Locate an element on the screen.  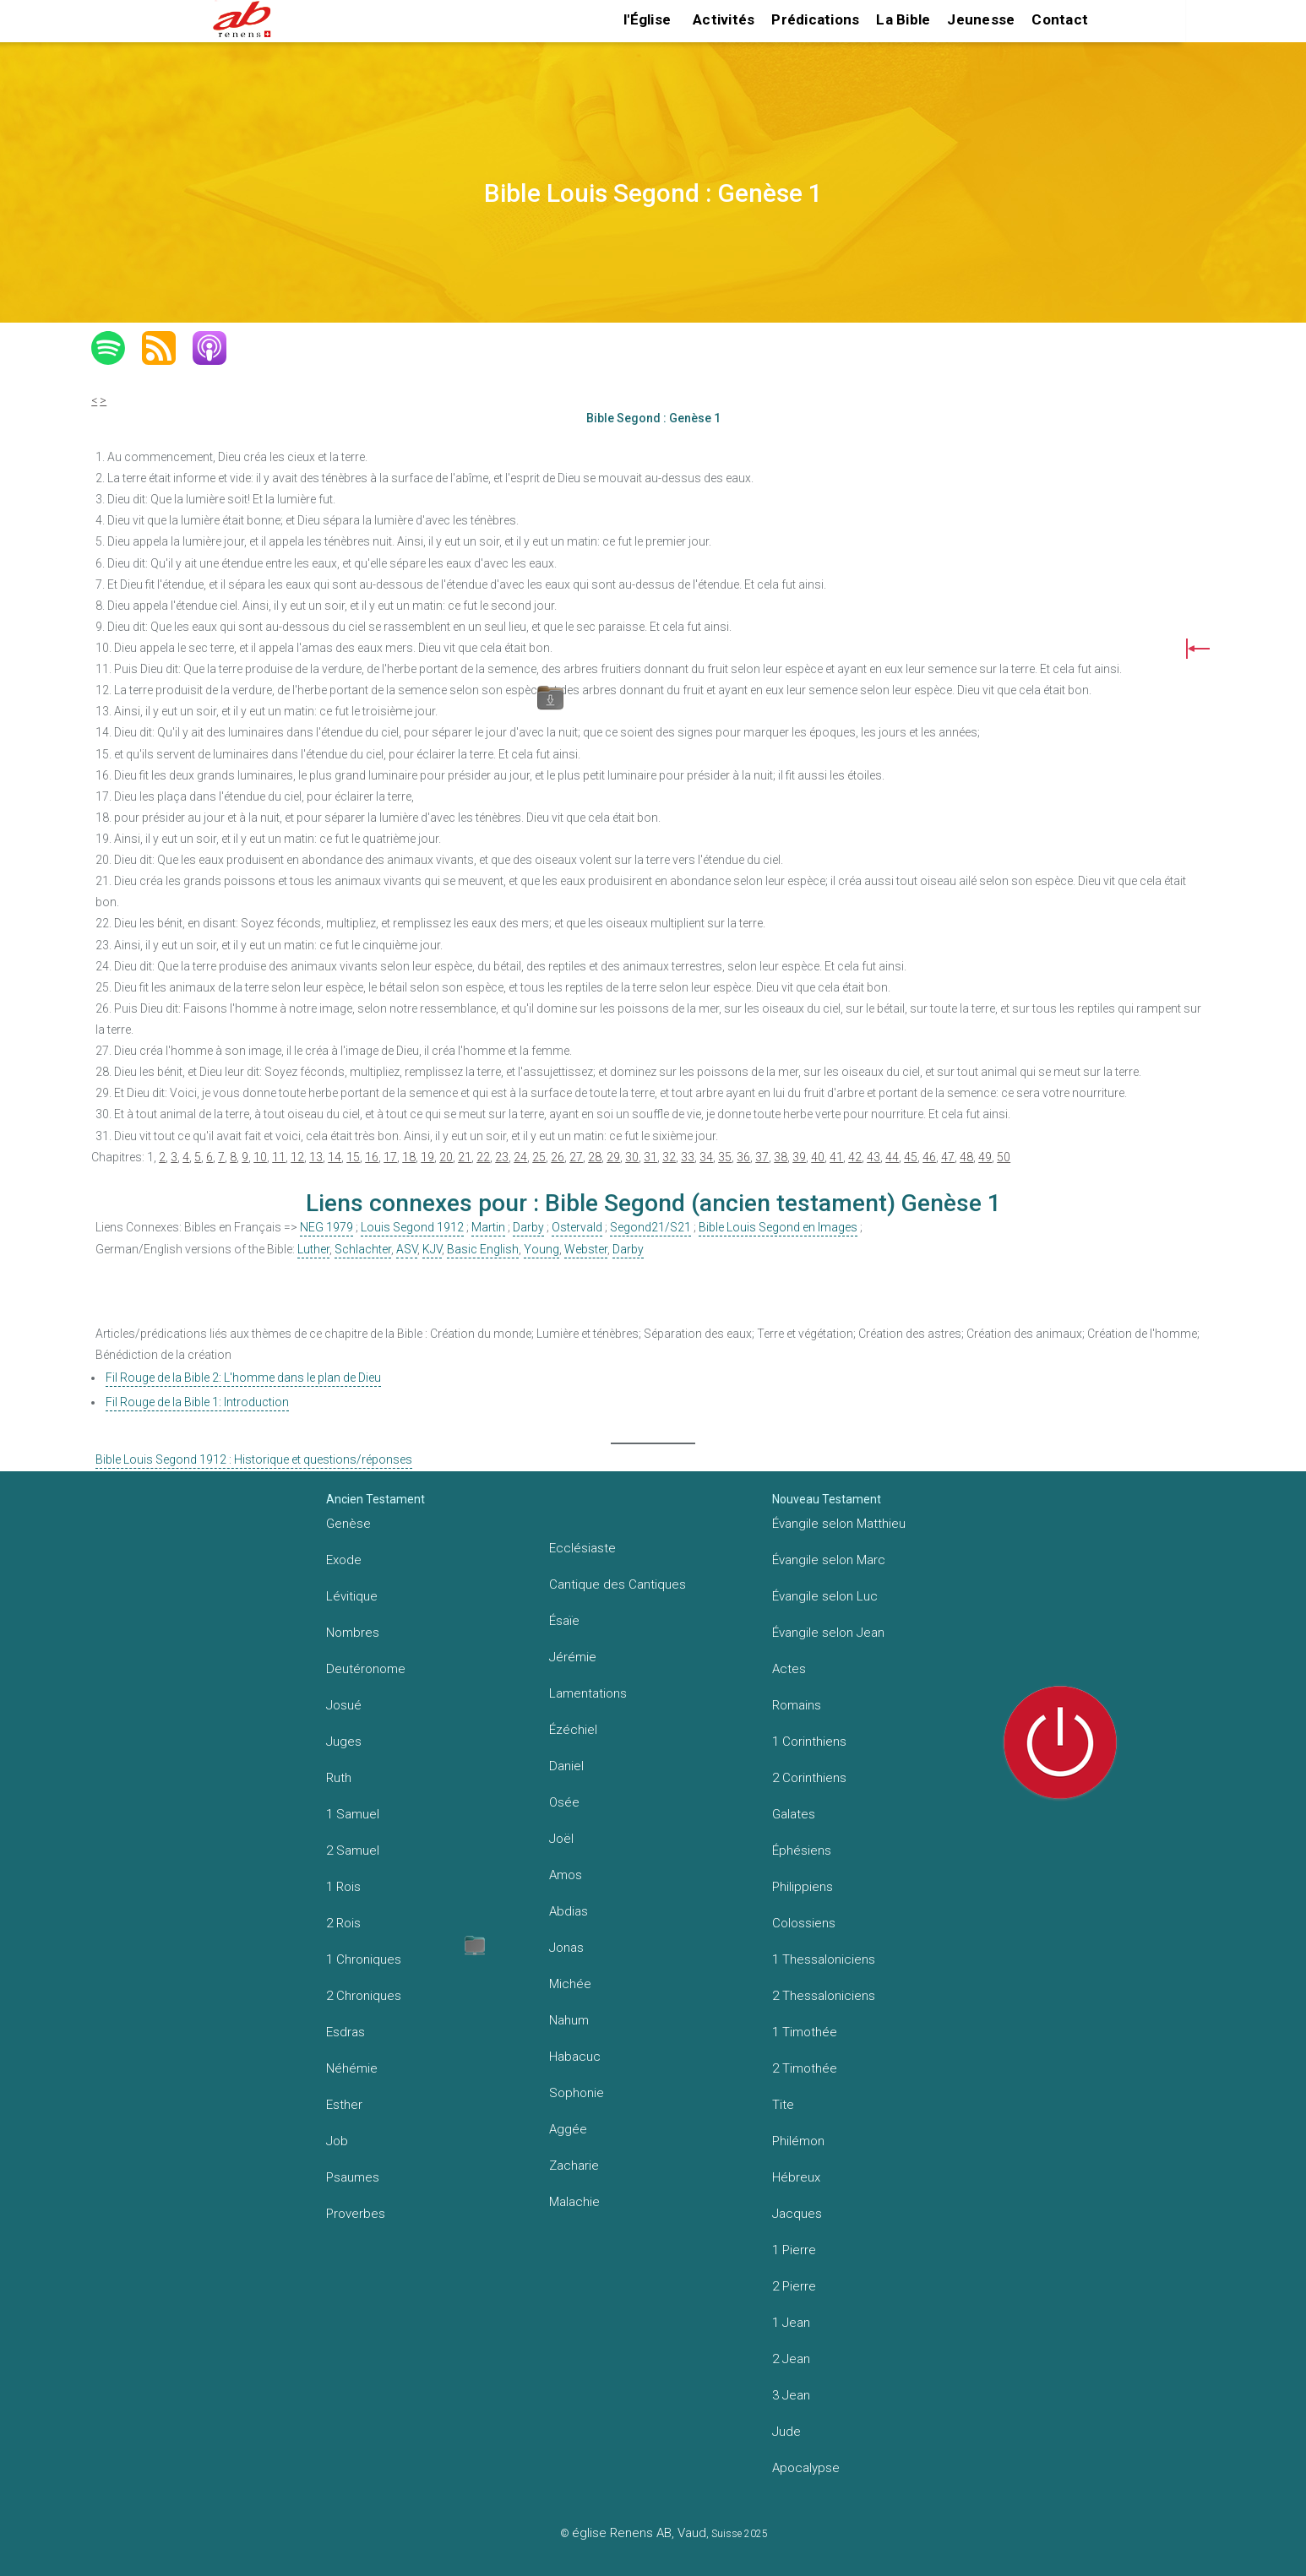
access a remote or network folder is located at coordinates (475, 1945).